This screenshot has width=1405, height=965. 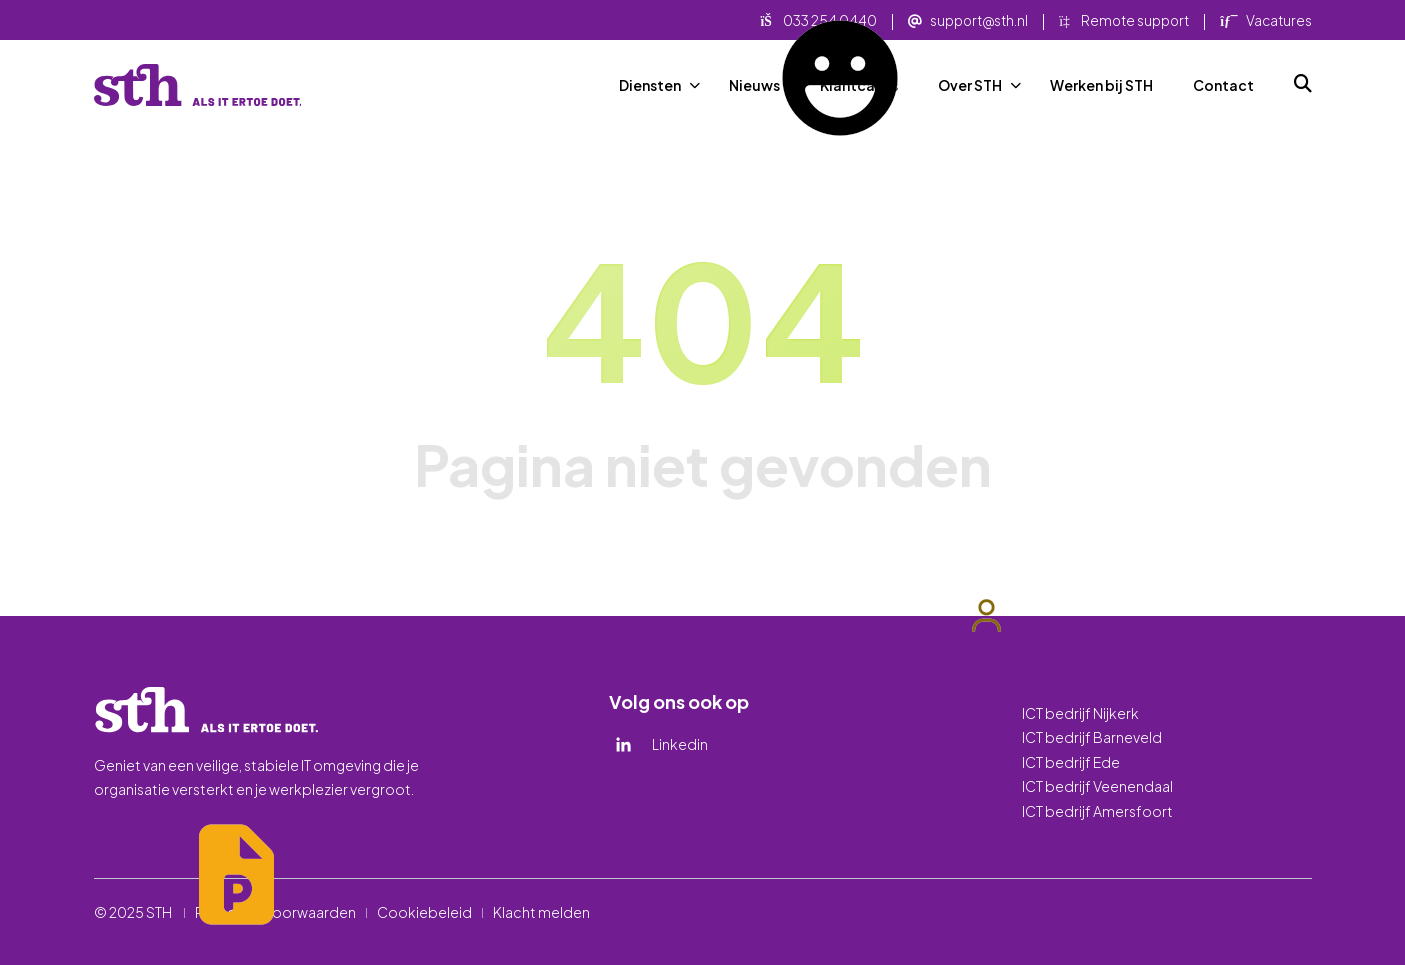 What do you see at coordinates (986, 615) in the screenshot?
I see `view user profile` at bounding box center [986, 615].